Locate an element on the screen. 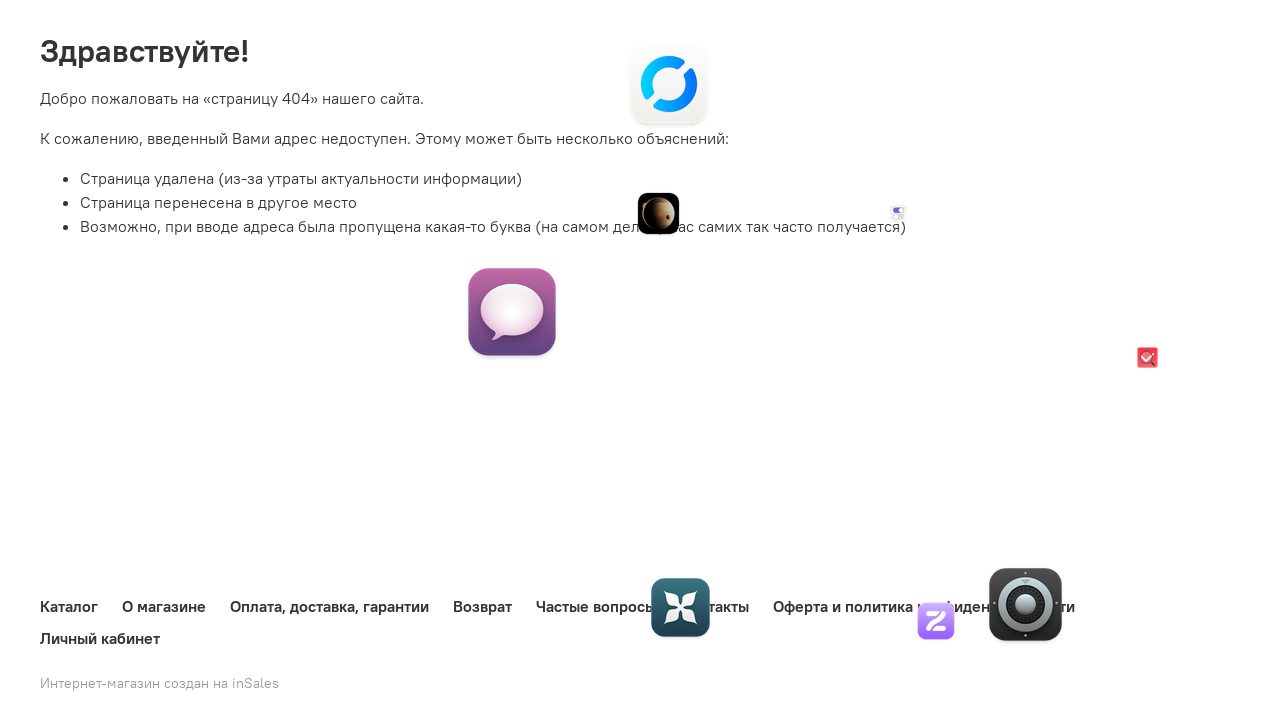 The width and height of the screenshot is (1280, 720). open security and privacy settings is located at coordinates (1025, 604).